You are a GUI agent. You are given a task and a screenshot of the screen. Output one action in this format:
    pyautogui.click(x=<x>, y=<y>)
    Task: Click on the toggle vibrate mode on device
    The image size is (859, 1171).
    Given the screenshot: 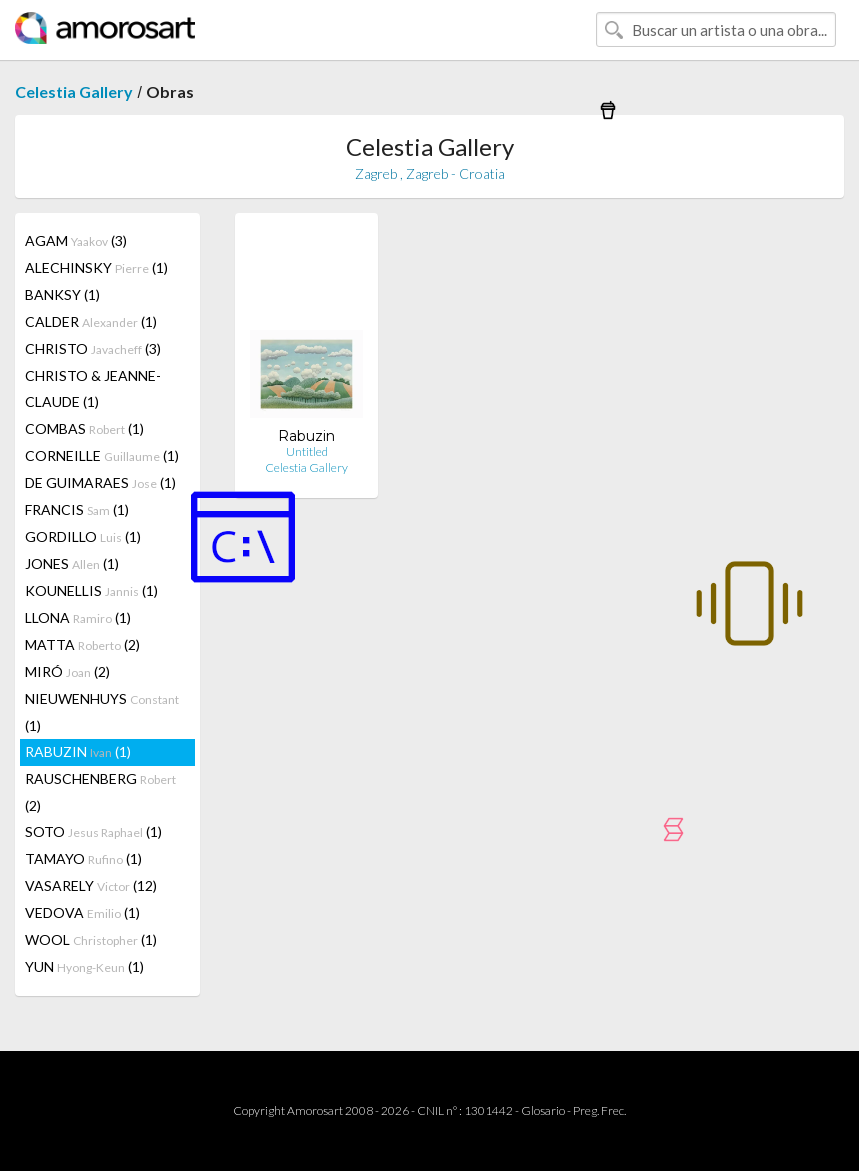 What is the action you would take?
    pyautogui.click(x=749, y=603)
    